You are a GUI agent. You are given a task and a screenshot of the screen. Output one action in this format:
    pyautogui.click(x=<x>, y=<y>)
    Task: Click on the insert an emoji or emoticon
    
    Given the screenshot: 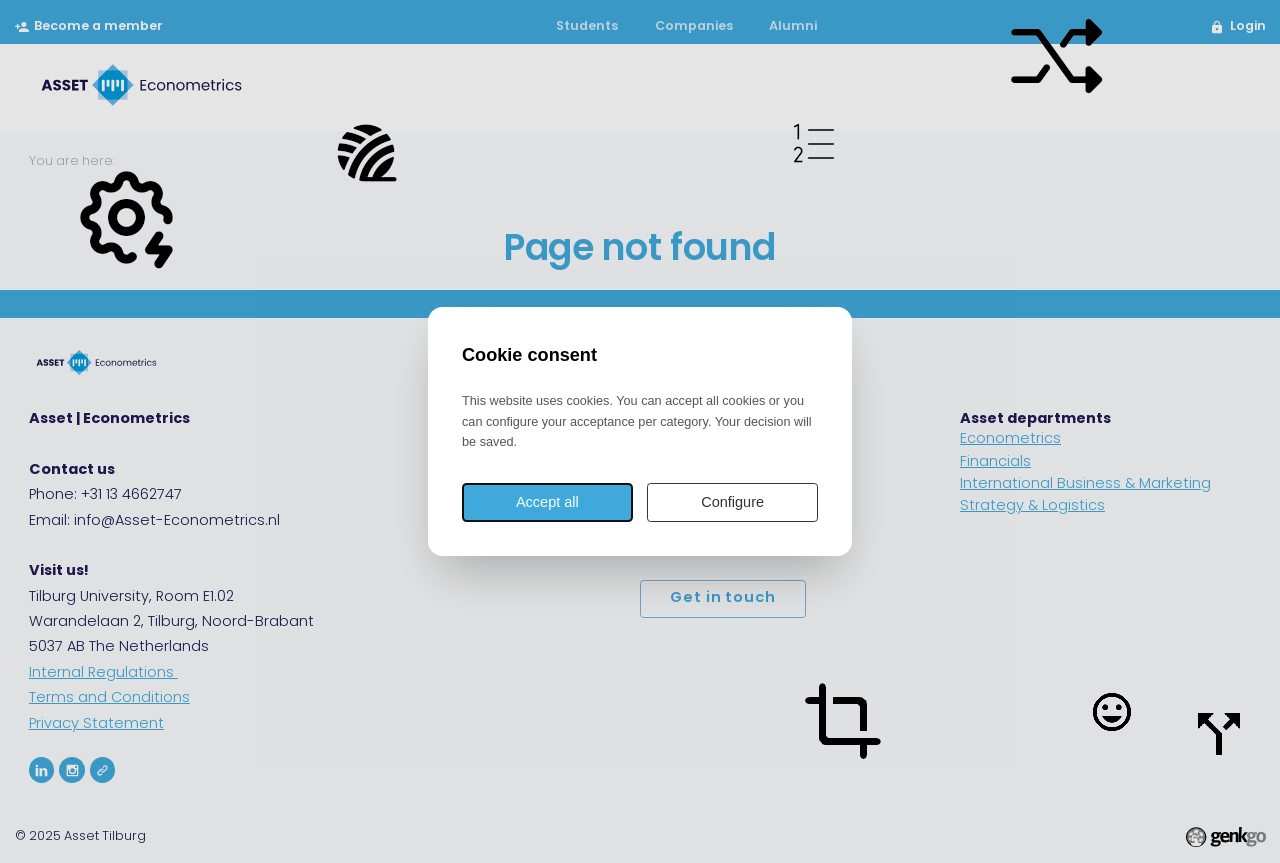 What is the action you would take?
    pyautogui.click(x=1112, y=712)
    